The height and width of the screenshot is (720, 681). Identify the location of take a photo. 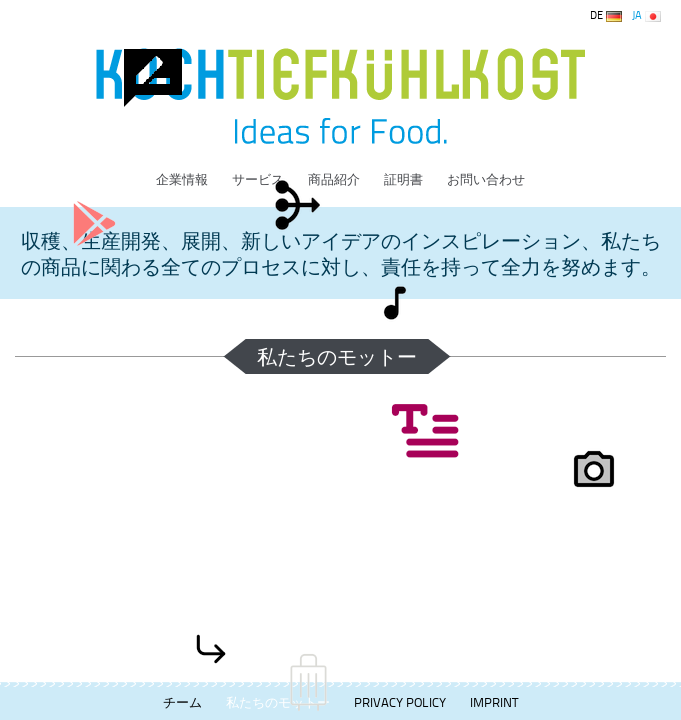
(594, 471).